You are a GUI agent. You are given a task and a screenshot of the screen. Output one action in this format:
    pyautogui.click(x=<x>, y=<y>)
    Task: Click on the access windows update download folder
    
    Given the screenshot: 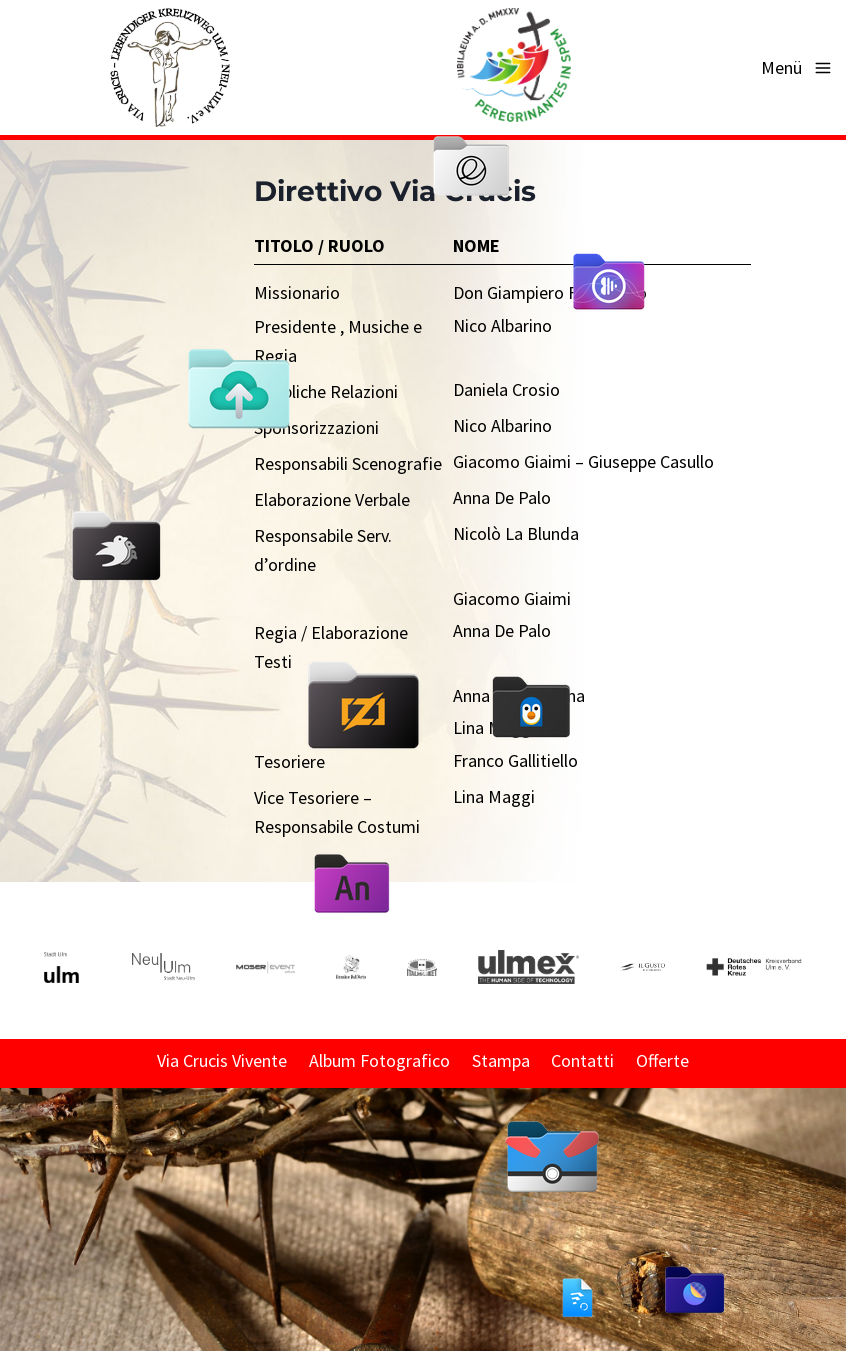 What is the action you would take?
    pyautogui.click(x=238, y=391)
    